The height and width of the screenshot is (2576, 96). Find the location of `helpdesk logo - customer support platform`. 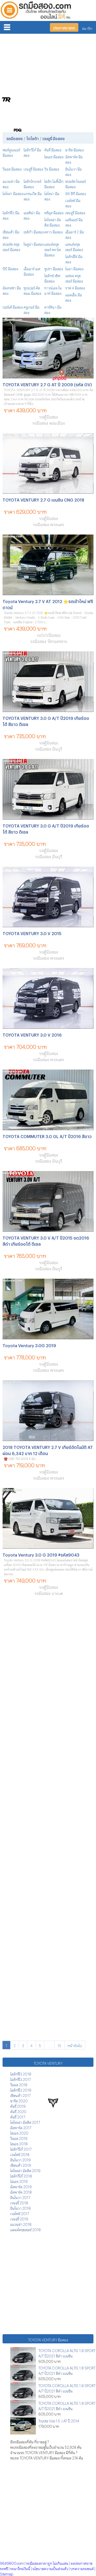

helpdesk logo - customer support platform is located at coordinates (28, 359).